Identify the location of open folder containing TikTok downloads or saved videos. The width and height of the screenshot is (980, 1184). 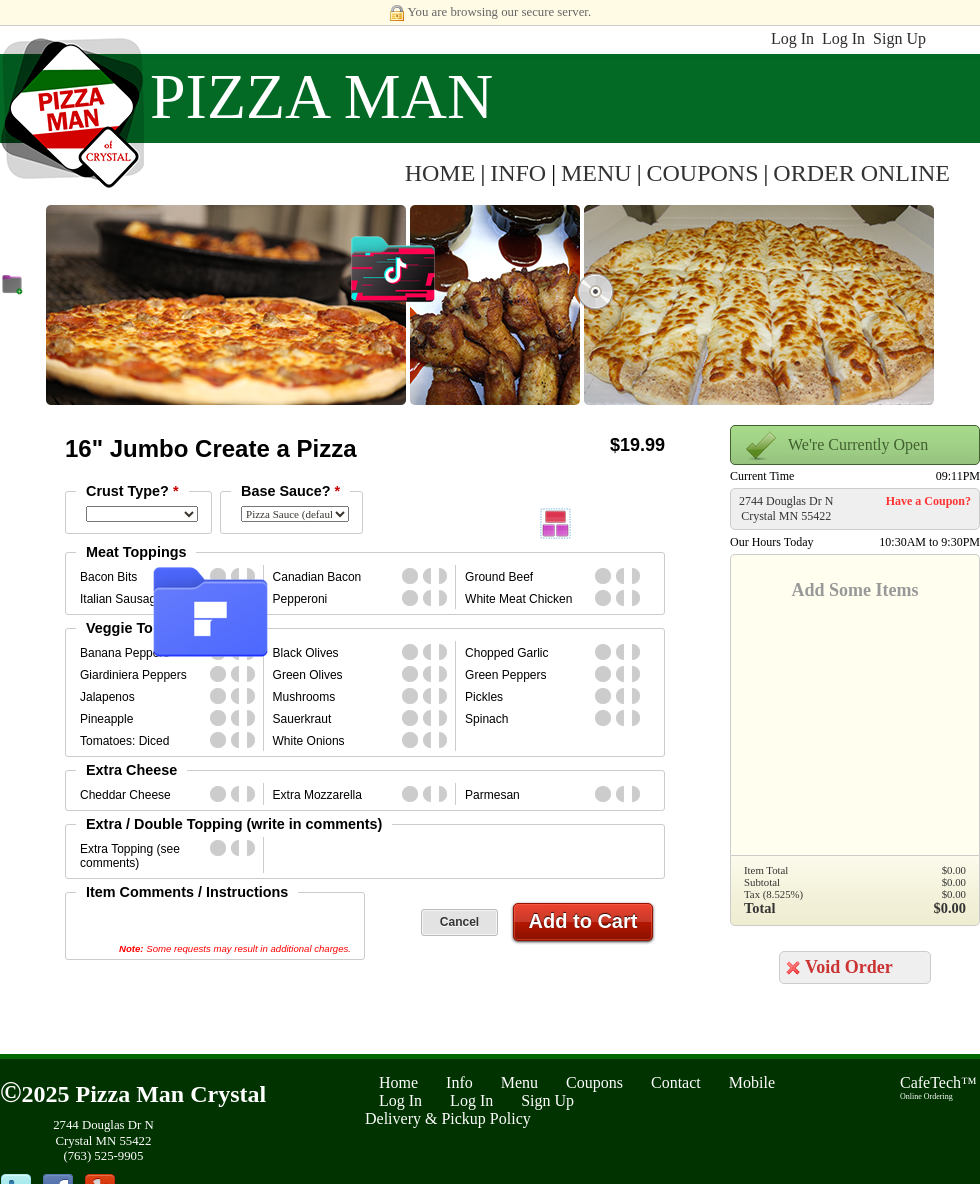
(392, 271).